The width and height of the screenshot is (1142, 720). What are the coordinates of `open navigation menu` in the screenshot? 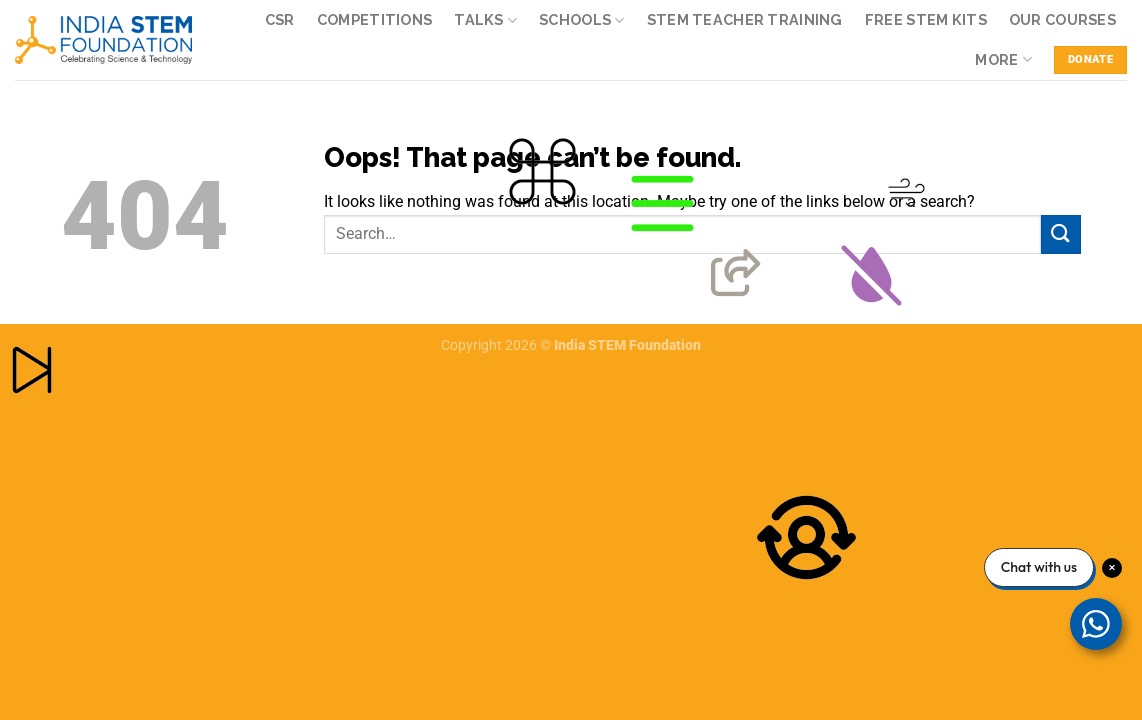 It's located at (662, 203).